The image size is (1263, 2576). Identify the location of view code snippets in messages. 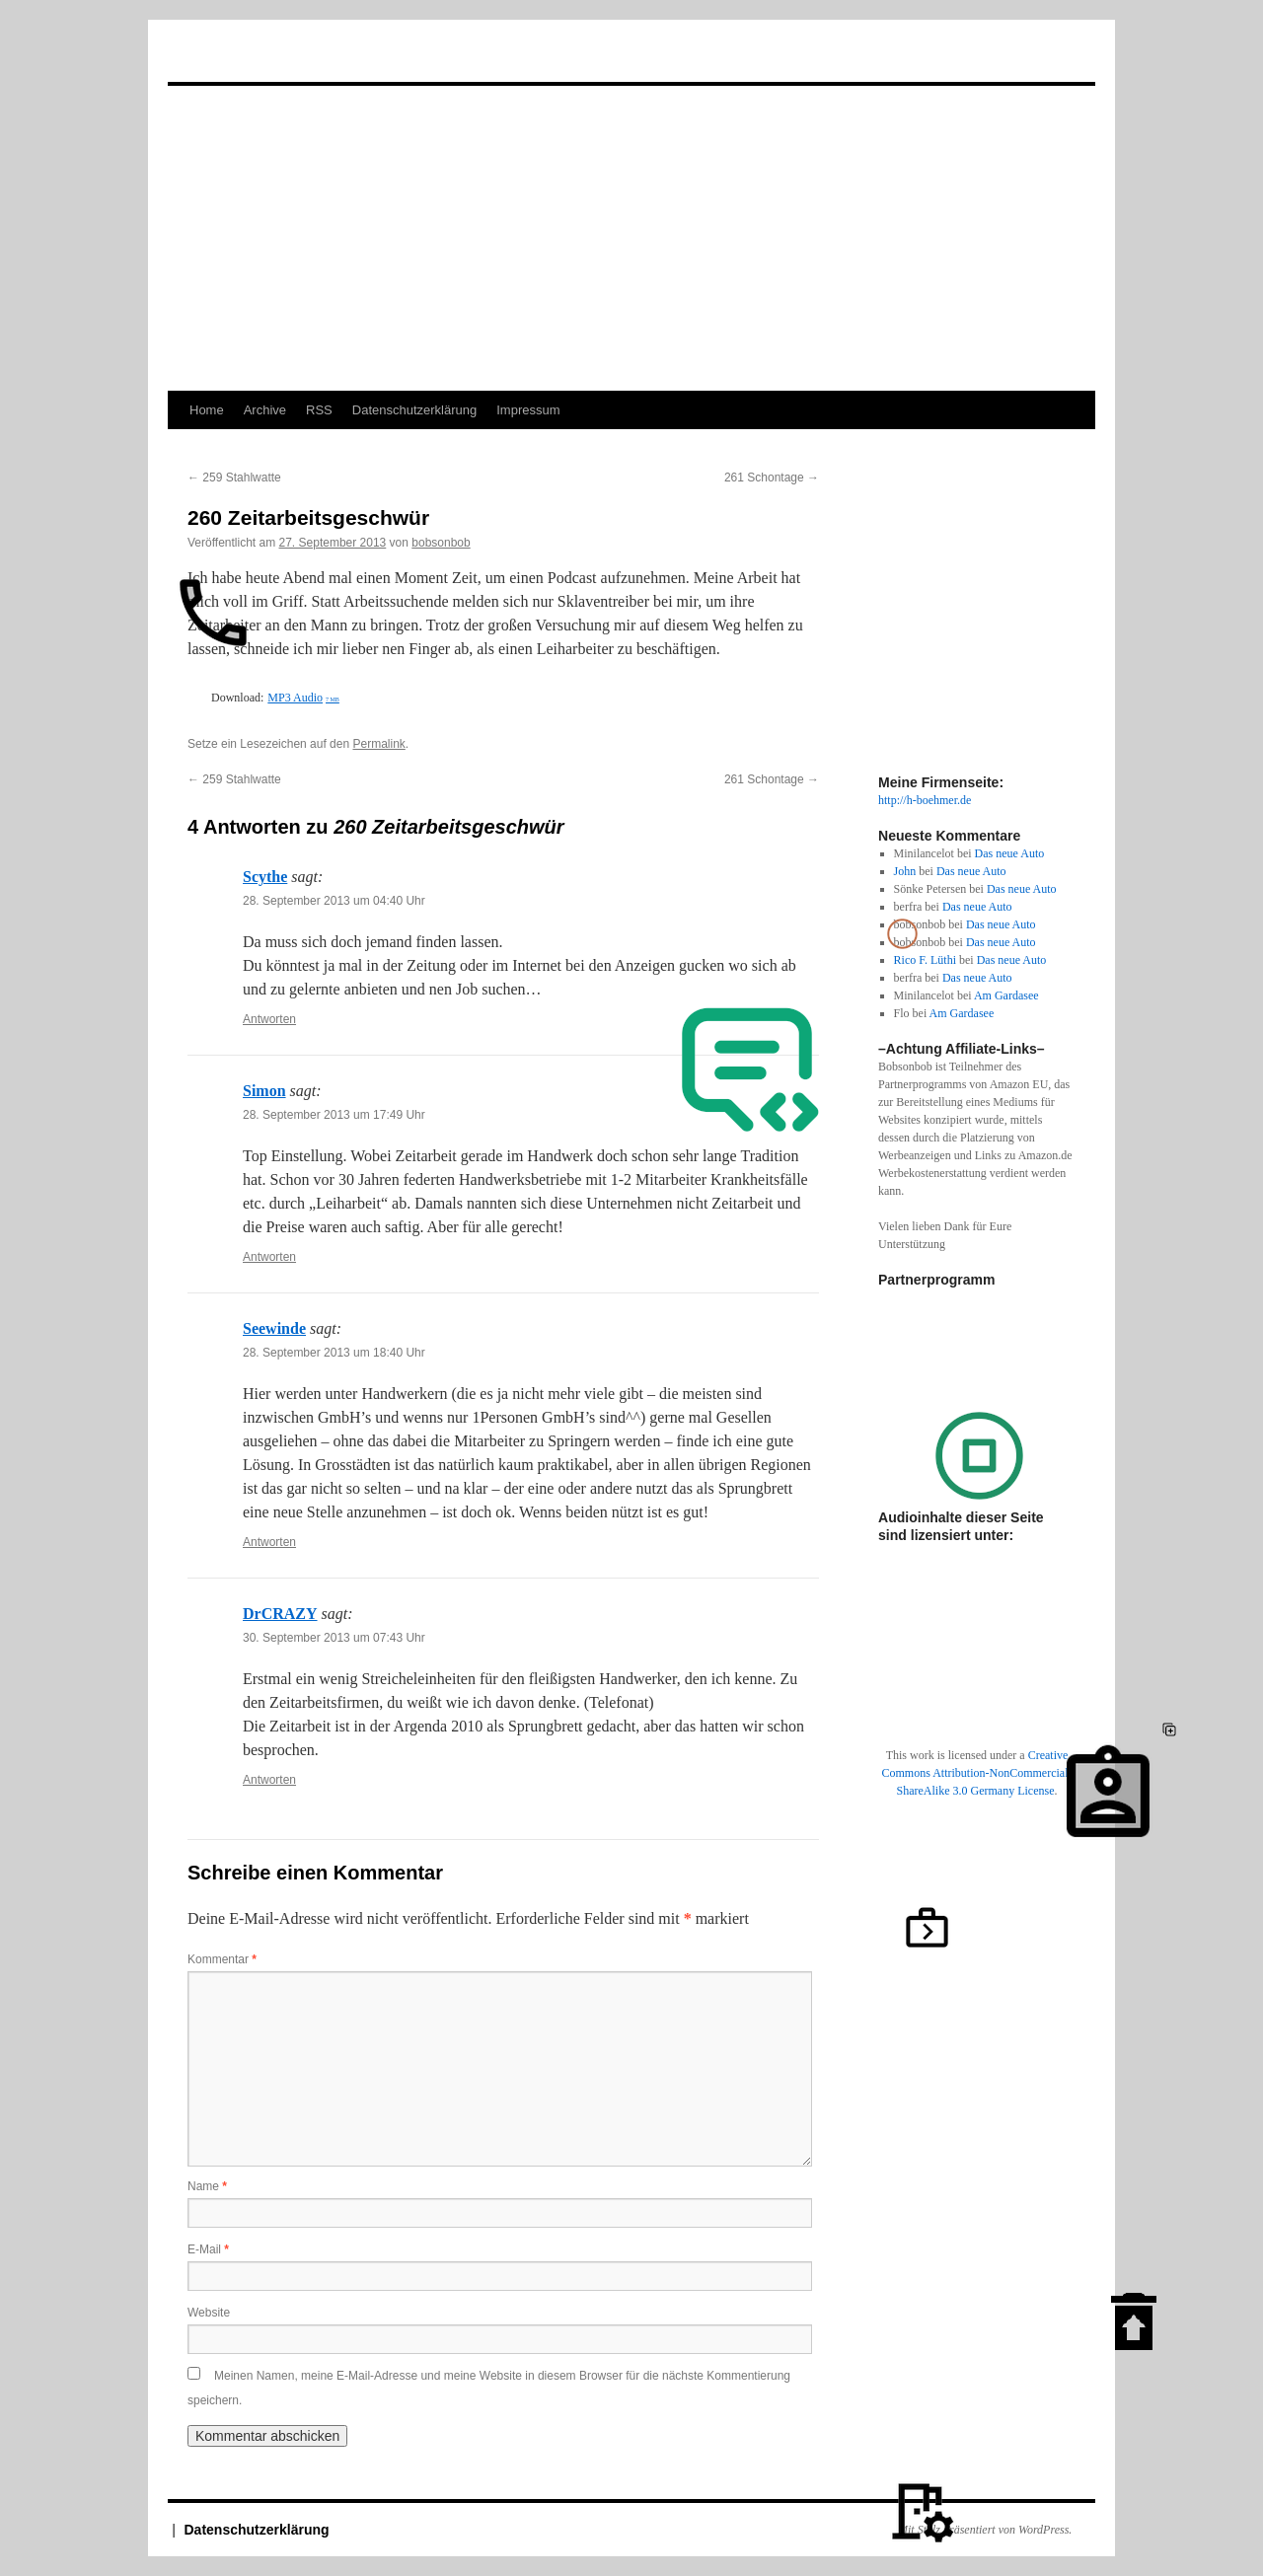
(747, 1067).